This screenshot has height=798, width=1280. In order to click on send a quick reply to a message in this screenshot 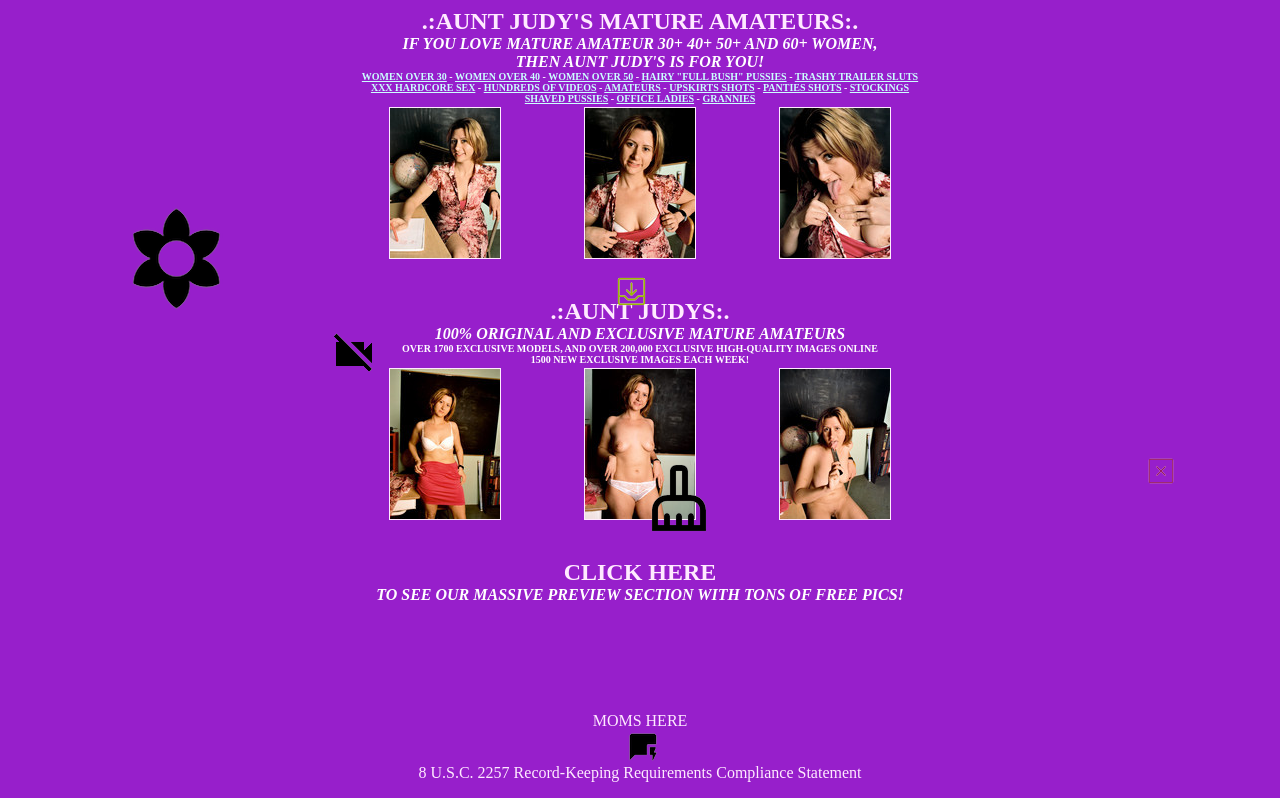, I will do `click(643, 747)`.